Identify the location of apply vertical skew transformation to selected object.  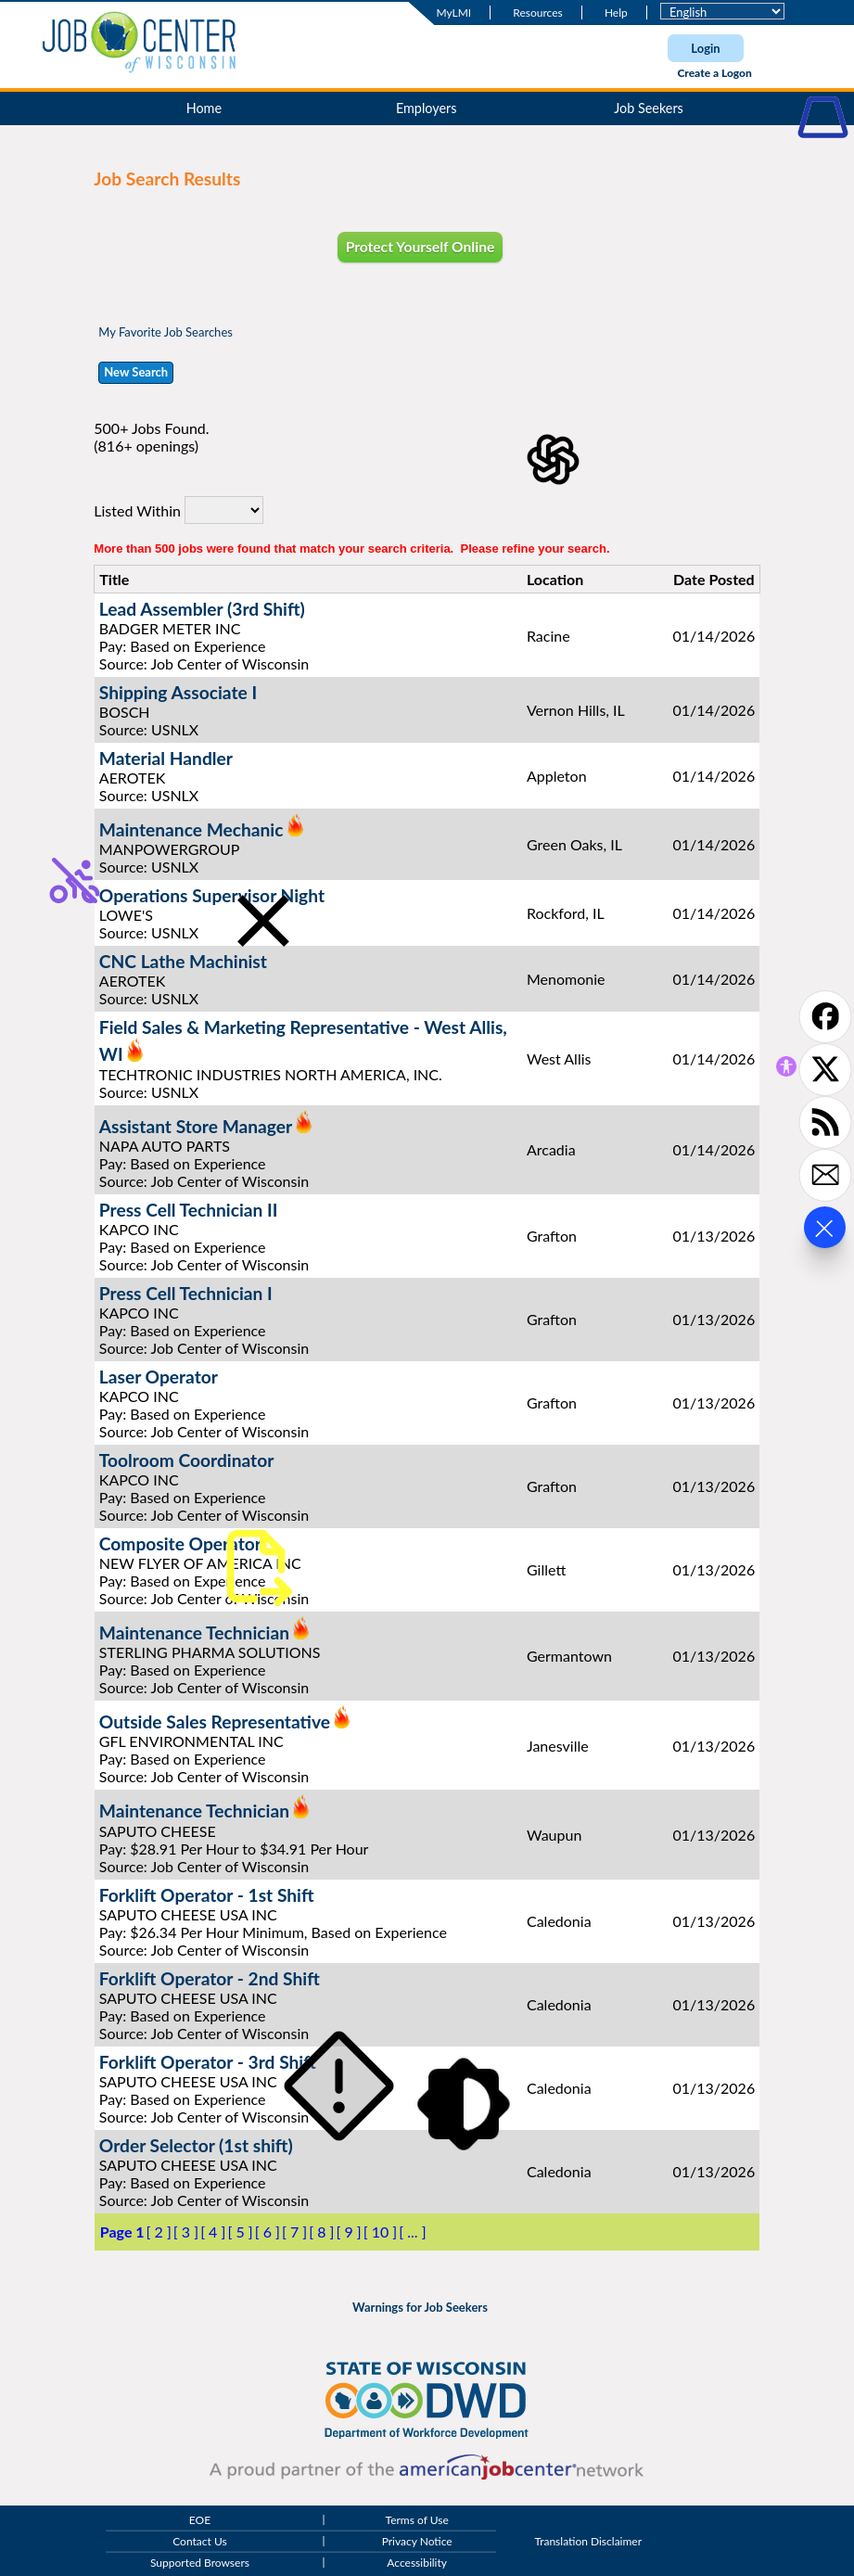
(822, 117).